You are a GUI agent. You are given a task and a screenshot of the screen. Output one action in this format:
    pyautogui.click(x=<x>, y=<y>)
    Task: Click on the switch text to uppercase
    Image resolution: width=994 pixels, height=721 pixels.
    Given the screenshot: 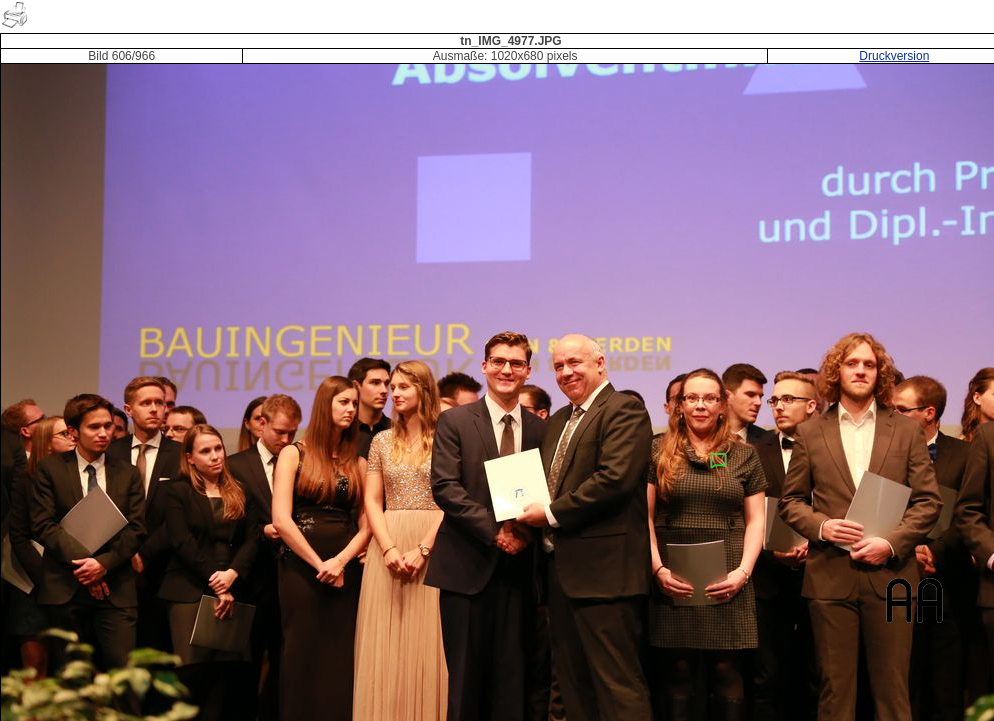 What is the action you would take?
    pyautogui.click(x=914, y=600)
    